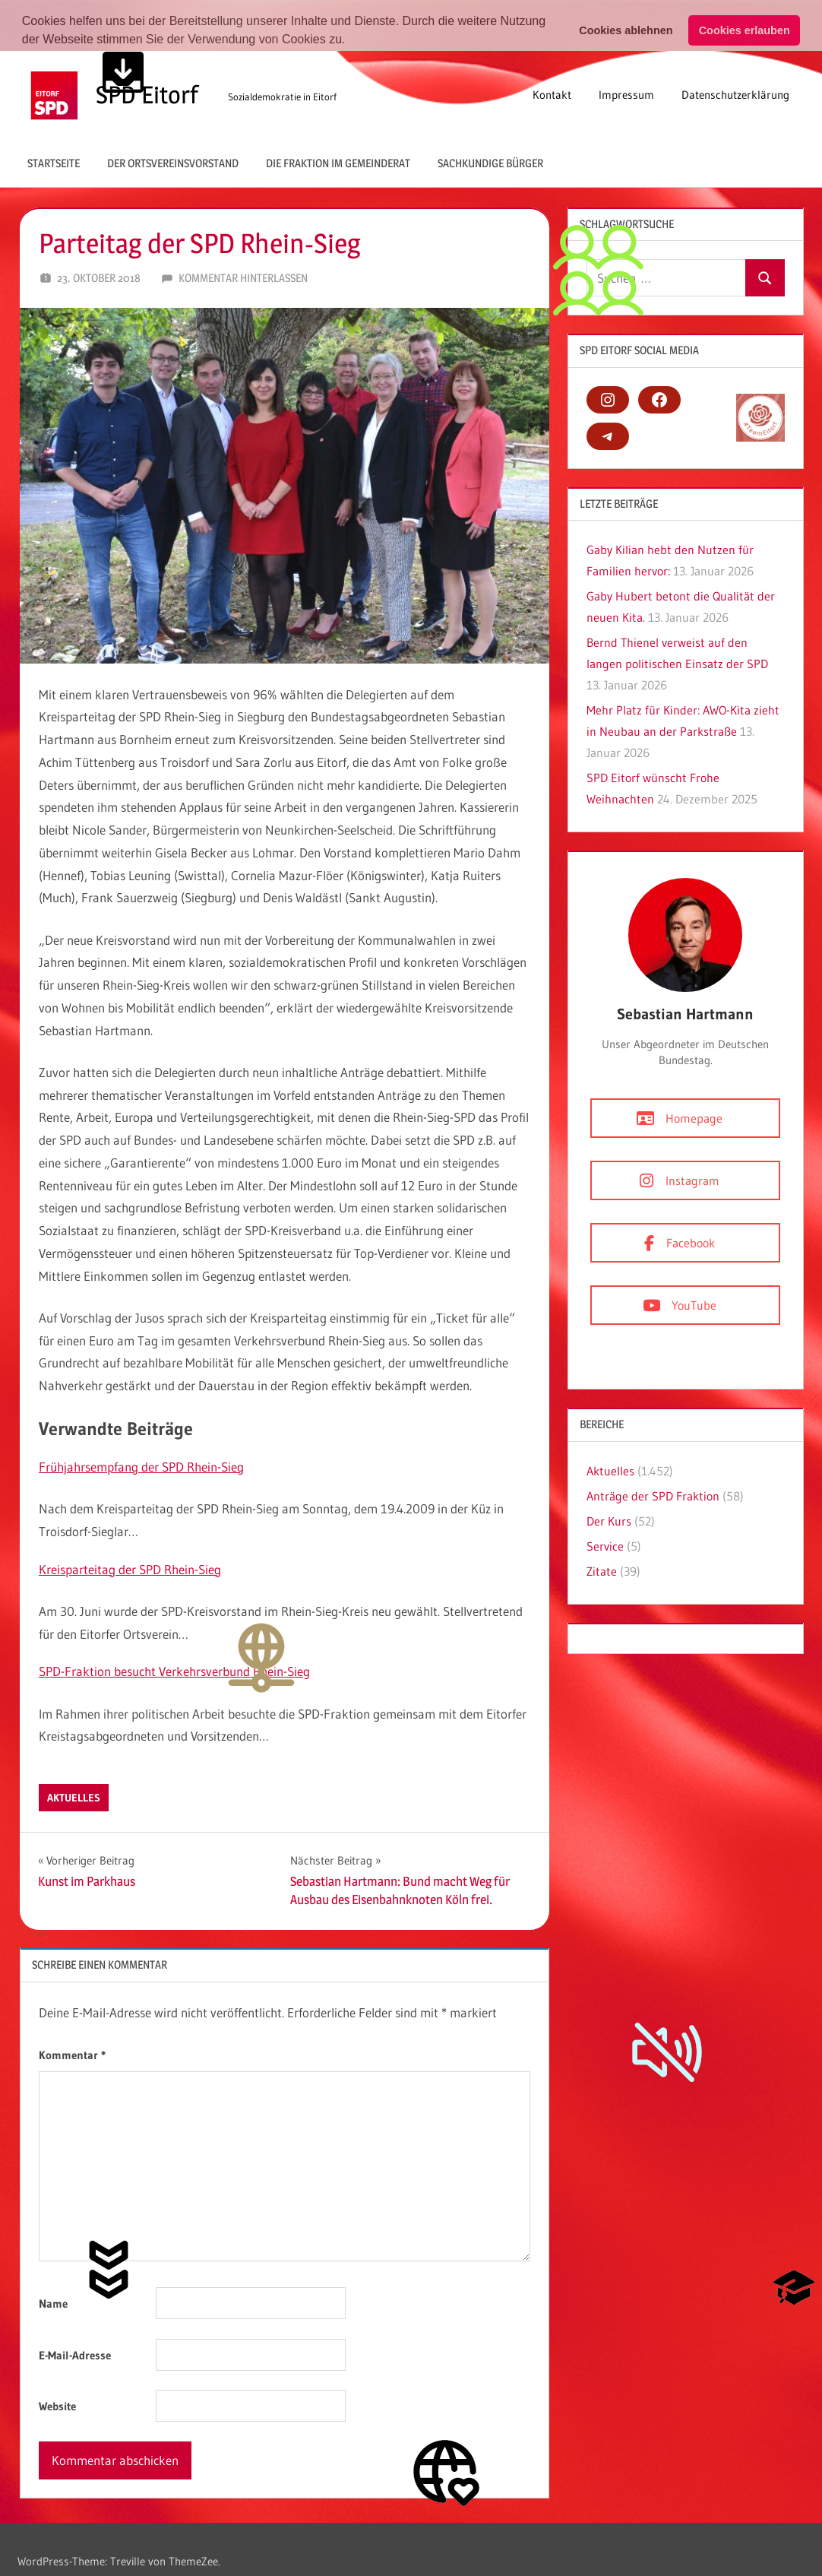 This screenshot has width=822, height=2576. What do you see at coordinates (123, 72) in the screenshot?
I see `download file to inbox or tray` at bounding box center [123, 72].